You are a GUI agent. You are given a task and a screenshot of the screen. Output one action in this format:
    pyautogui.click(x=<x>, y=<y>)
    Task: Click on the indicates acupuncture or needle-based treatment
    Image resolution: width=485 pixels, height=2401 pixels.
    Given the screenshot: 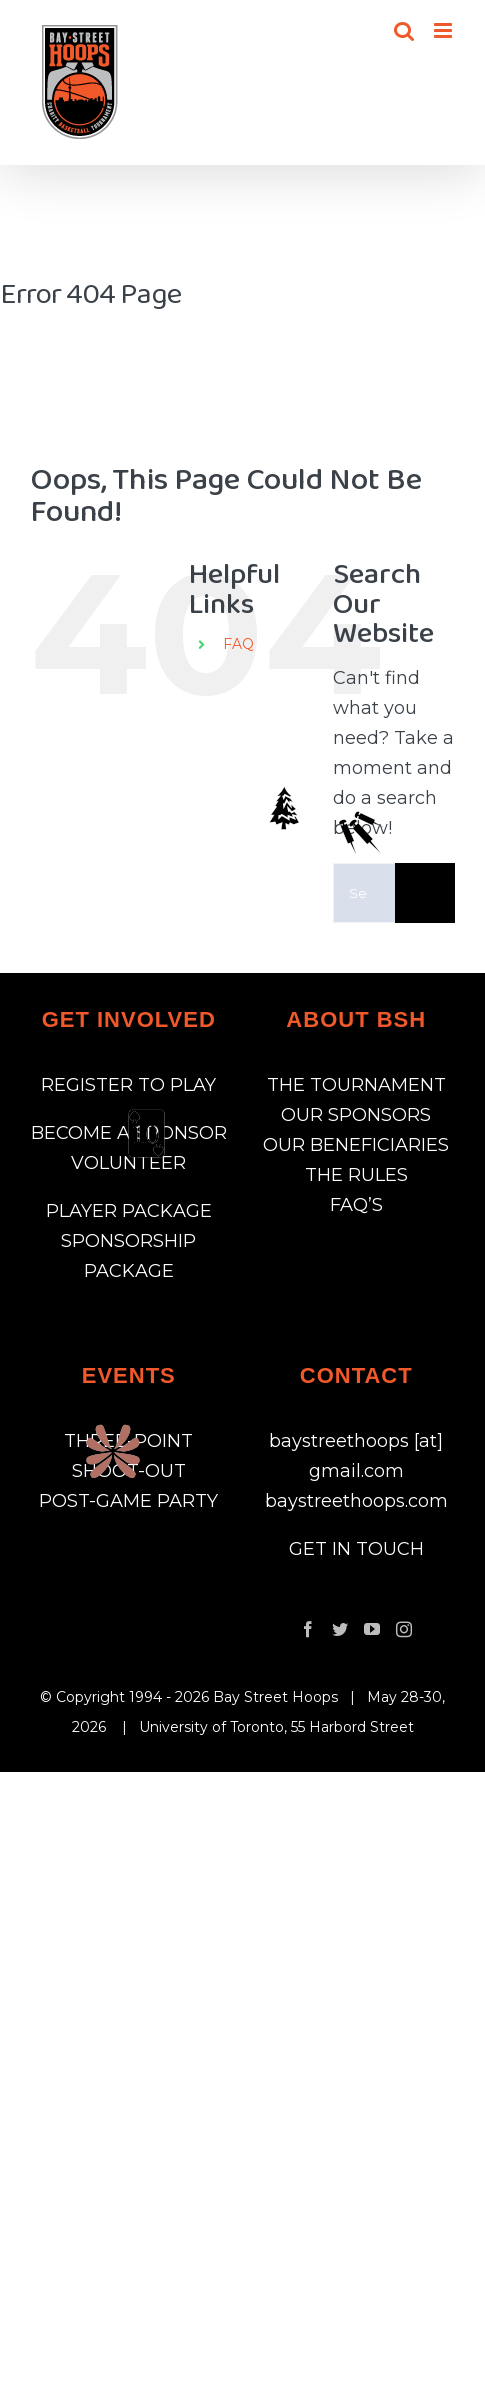 What is the action you would take?
    pyautogui.click(x=361, y=833)
    